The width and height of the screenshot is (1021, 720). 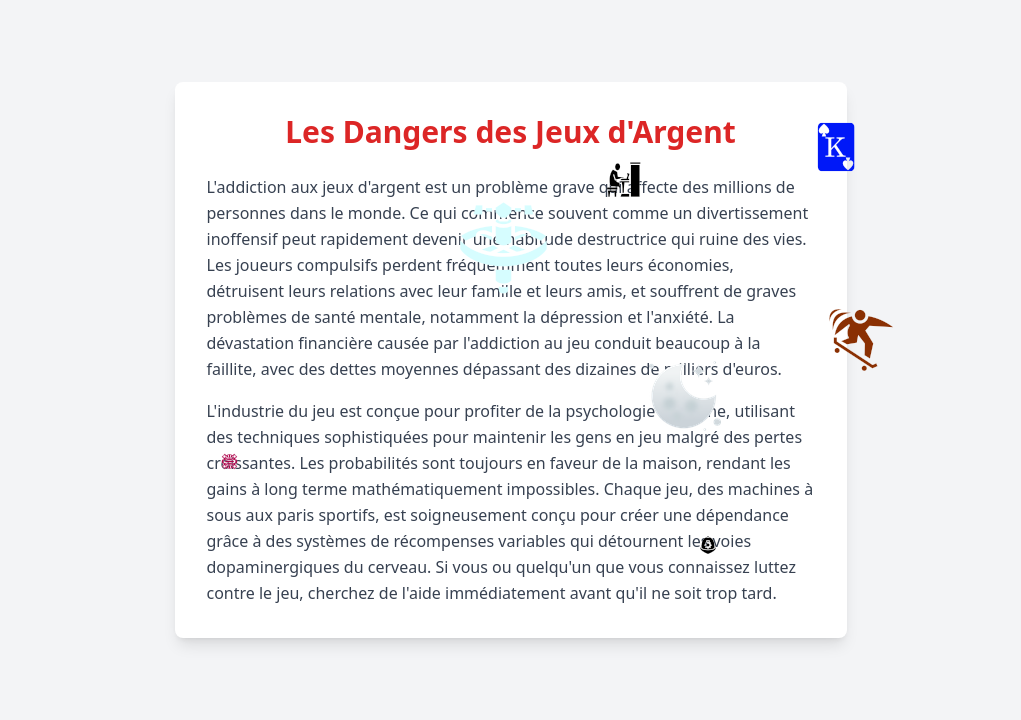 I want to click on deploy orbital defense satellite, so click(x=503, y=248).